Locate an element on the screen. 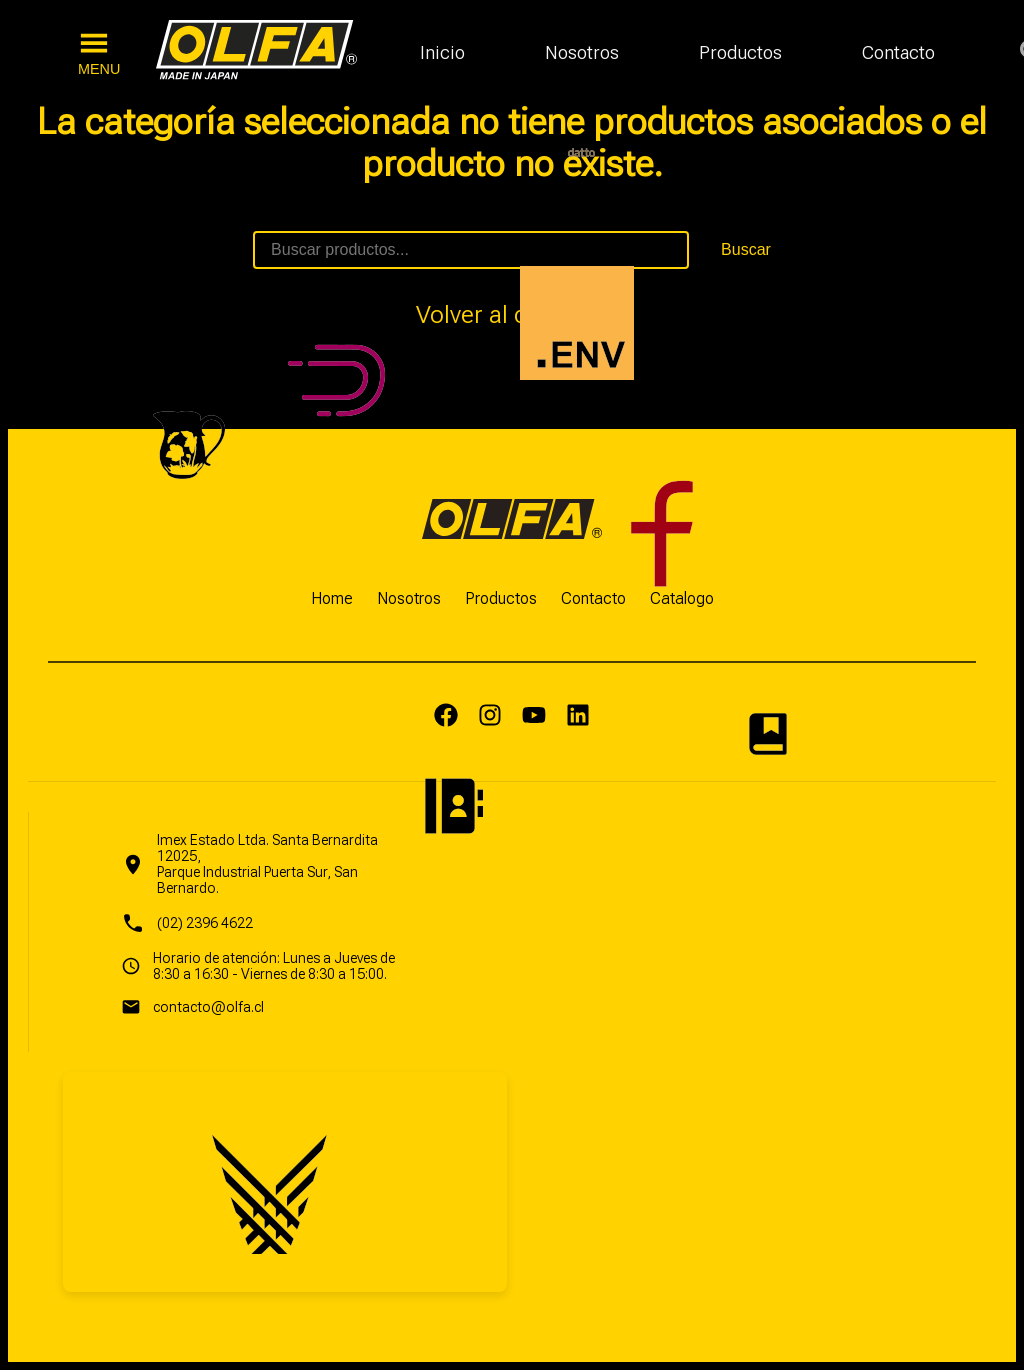 This screenshot has width=1024, height=1370. datto company logo is located at coordinates (581, 152).